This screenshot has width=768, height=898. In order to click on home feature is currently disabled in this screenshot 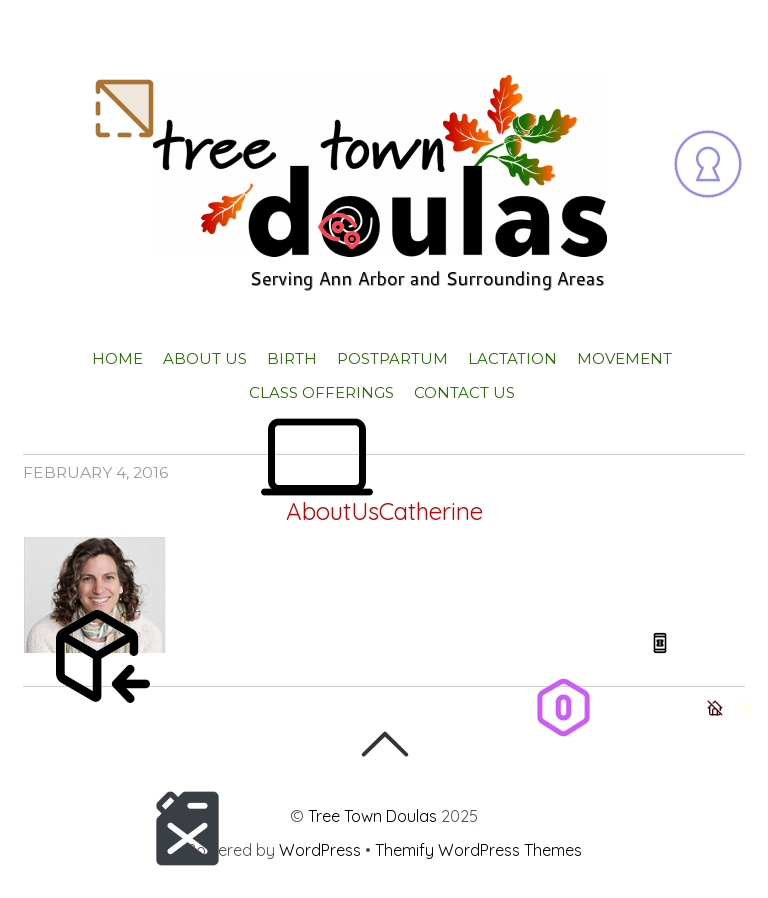, I will do `click(715, 708)`.